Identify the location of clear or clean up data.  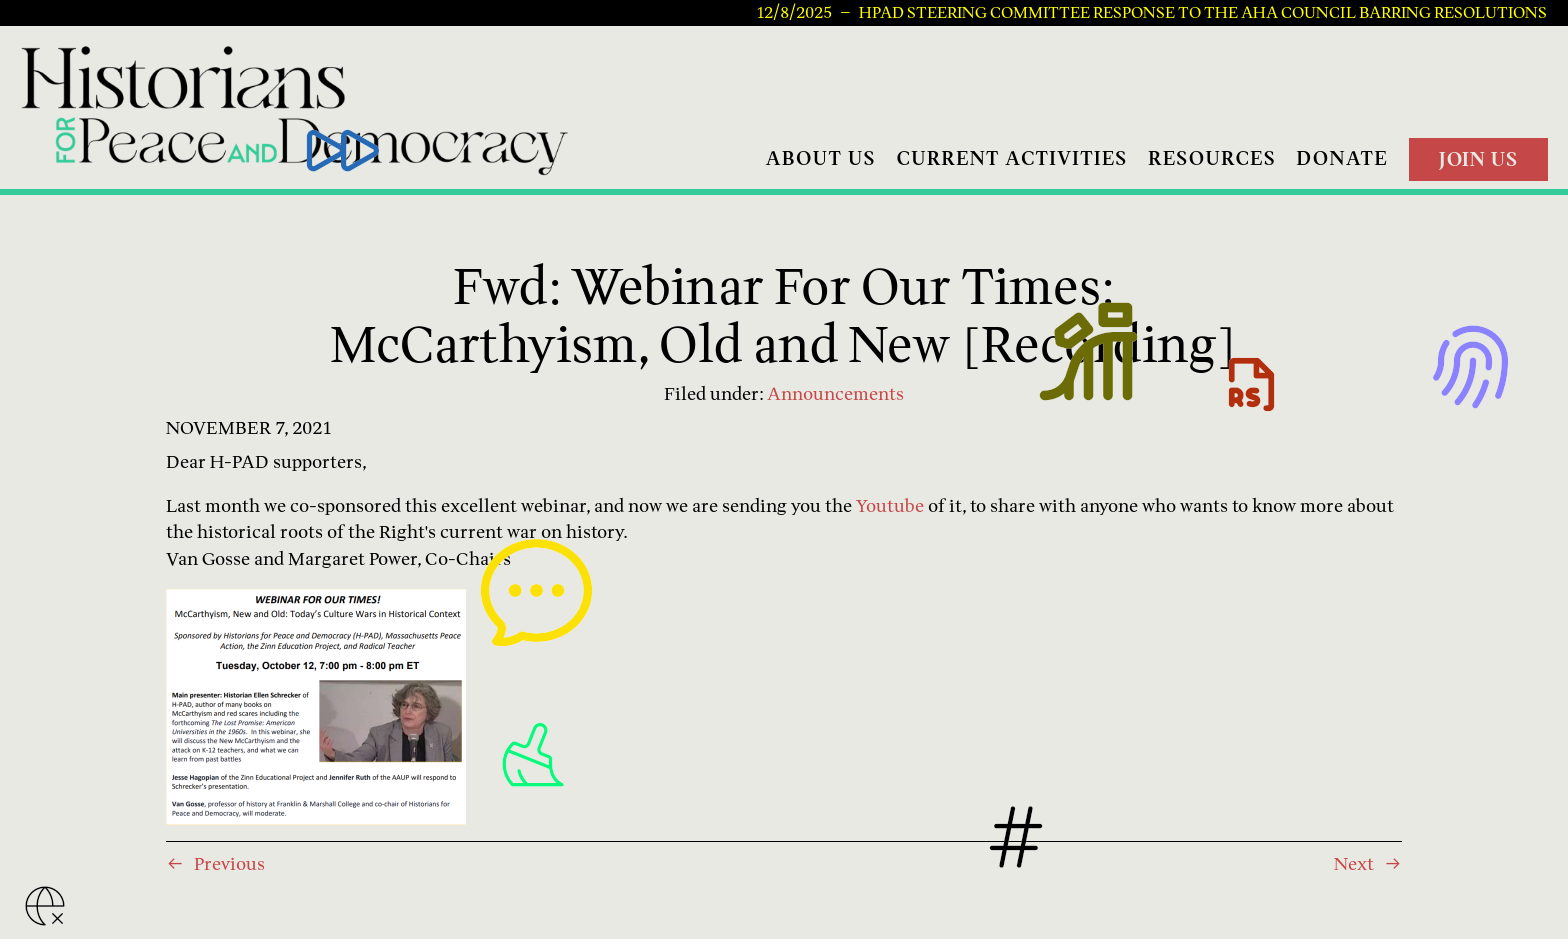
(532, 757).